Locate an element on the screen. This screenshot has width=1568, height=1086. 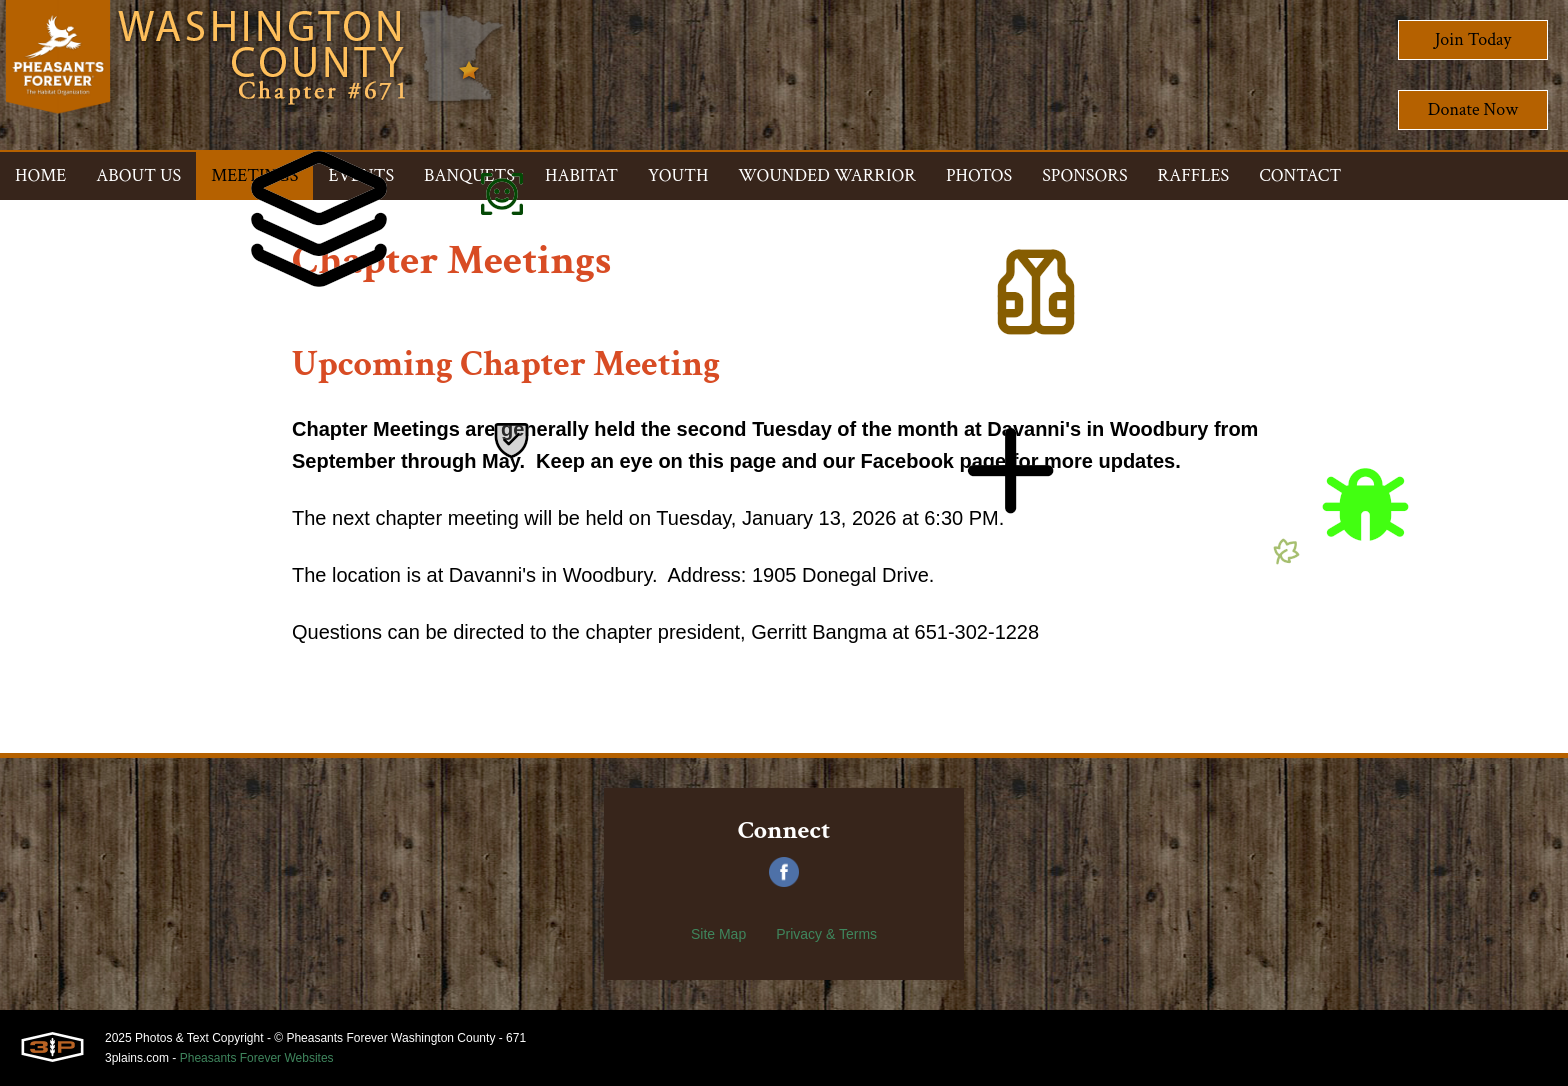
toggle layer visibility in an editor is located at coordinates (319, 219).